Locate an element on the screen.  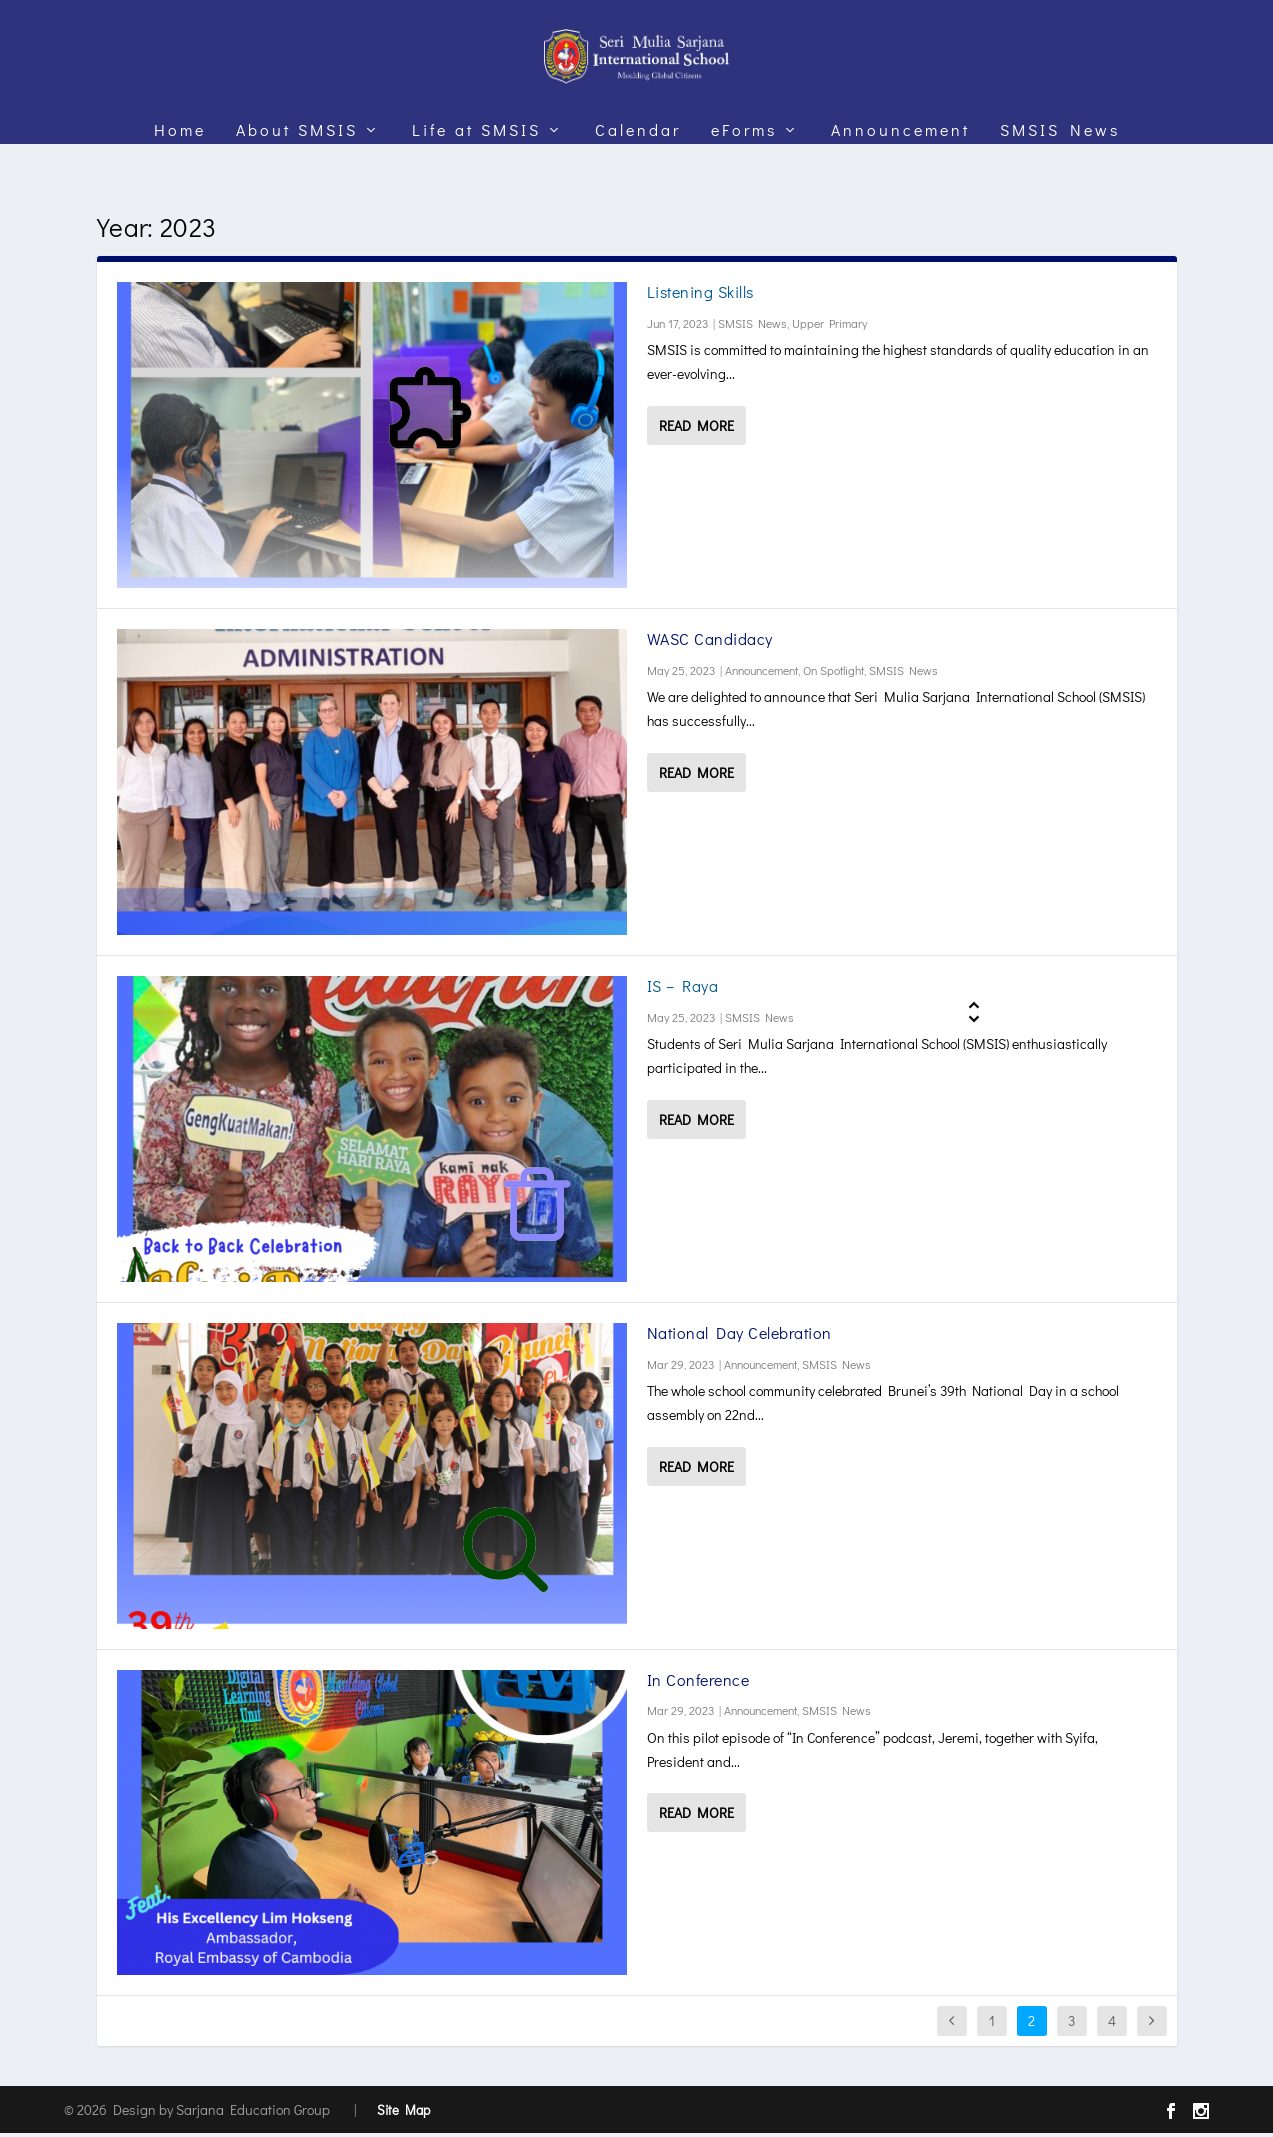
search for content or items is located at coordinates (505, 1549).